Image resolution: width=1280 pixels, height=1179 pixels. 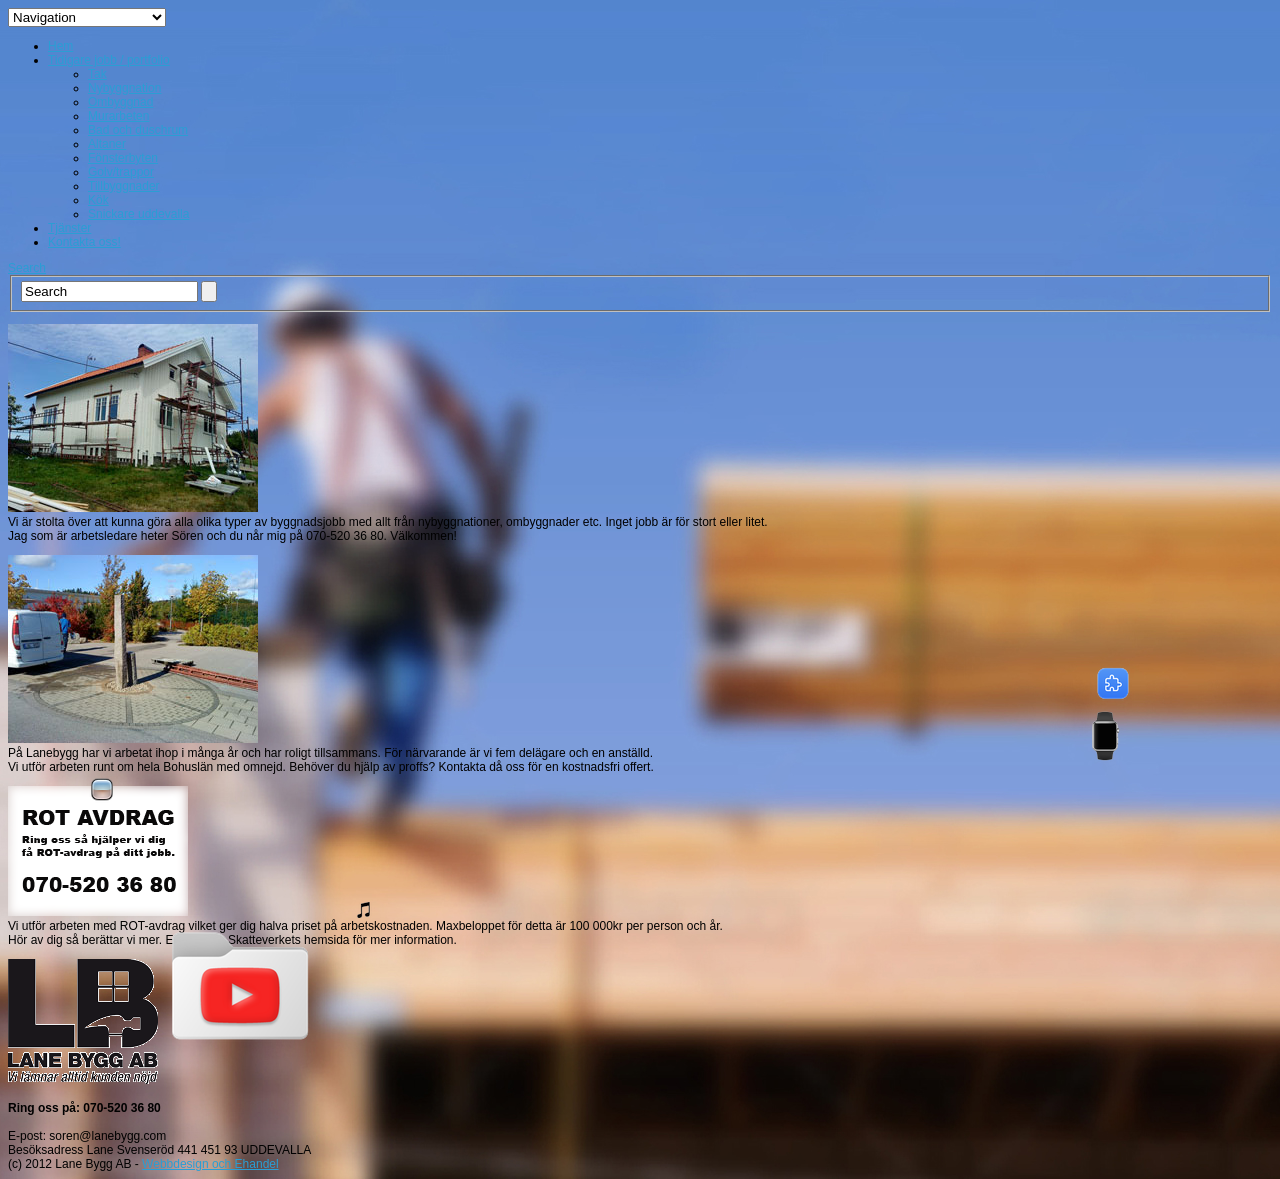 I want to click on access background textures and materials library, so click(x=102, y=791).